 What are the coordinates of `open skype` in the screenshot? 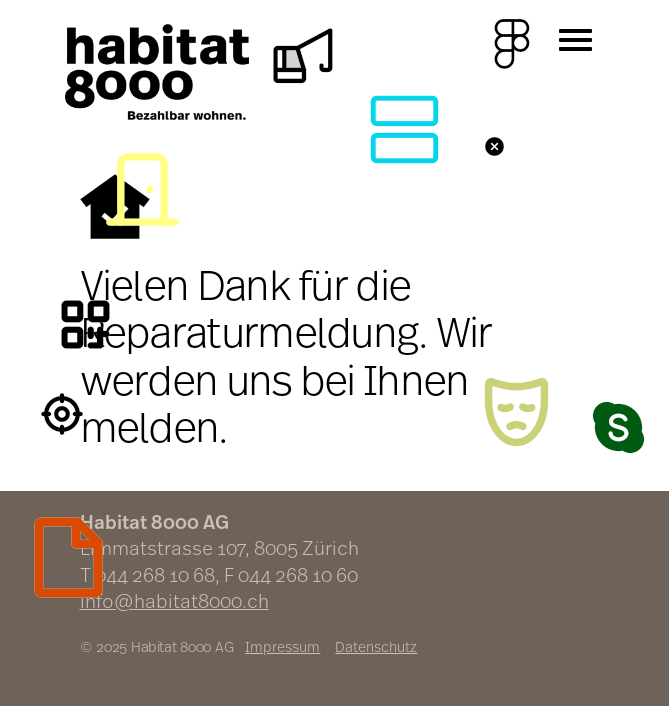 It's located at (618, 427).